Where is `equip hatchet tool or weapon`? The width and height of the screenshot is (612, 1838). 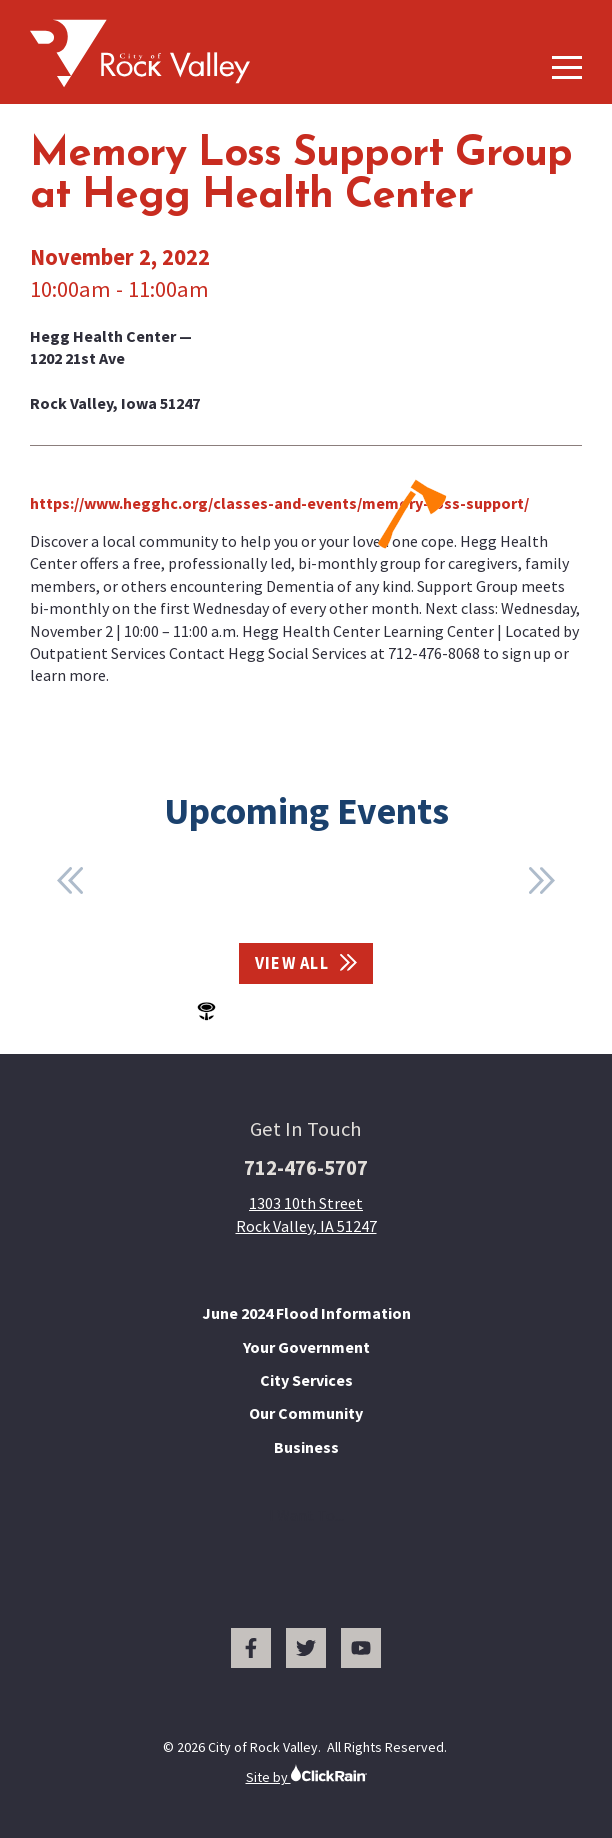
equip hatchet tool or weapon is located at coordinates (412, 514).